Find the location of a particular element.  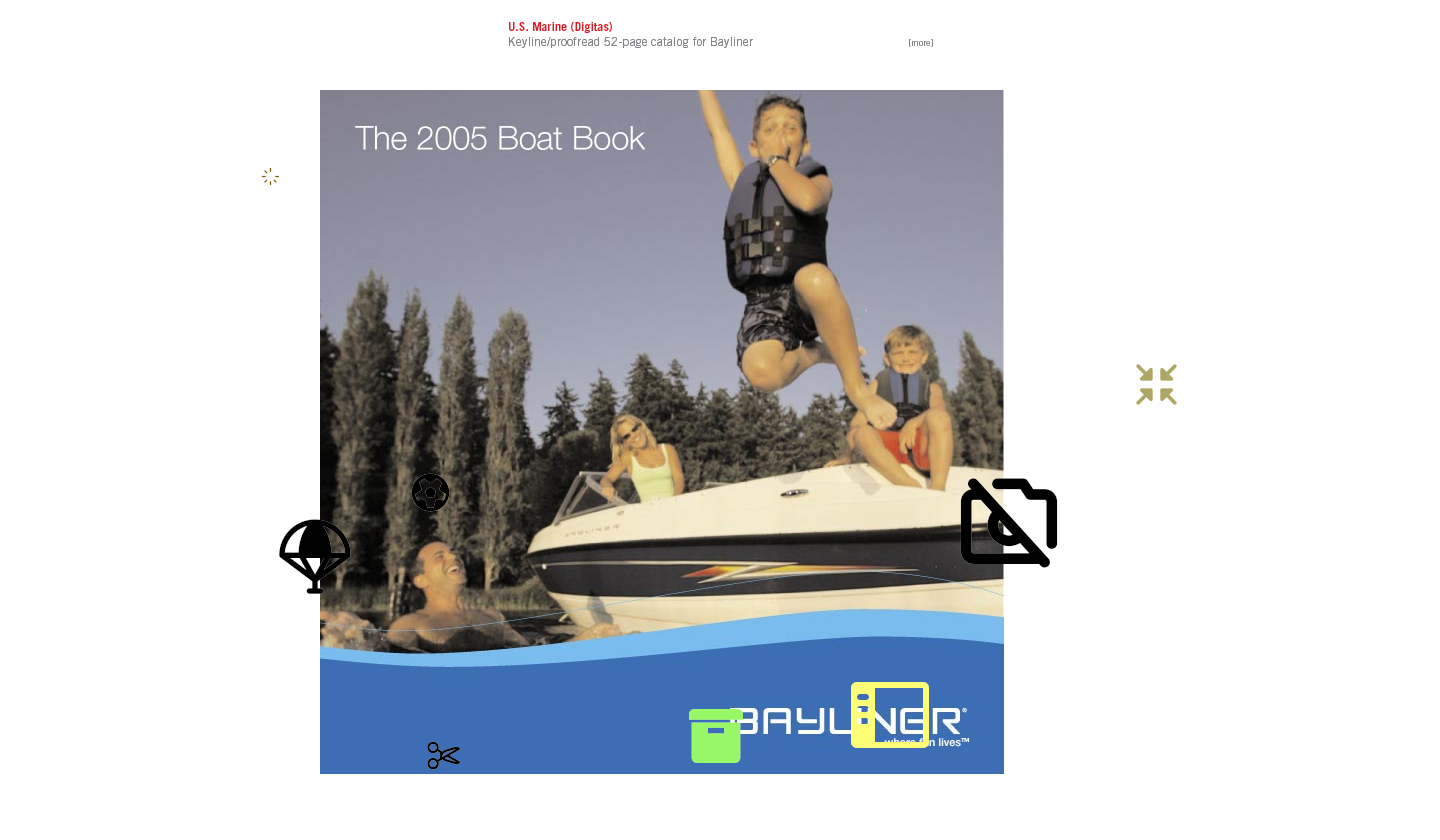

toggle the sidebar panel is located at coordinates (890, 715).